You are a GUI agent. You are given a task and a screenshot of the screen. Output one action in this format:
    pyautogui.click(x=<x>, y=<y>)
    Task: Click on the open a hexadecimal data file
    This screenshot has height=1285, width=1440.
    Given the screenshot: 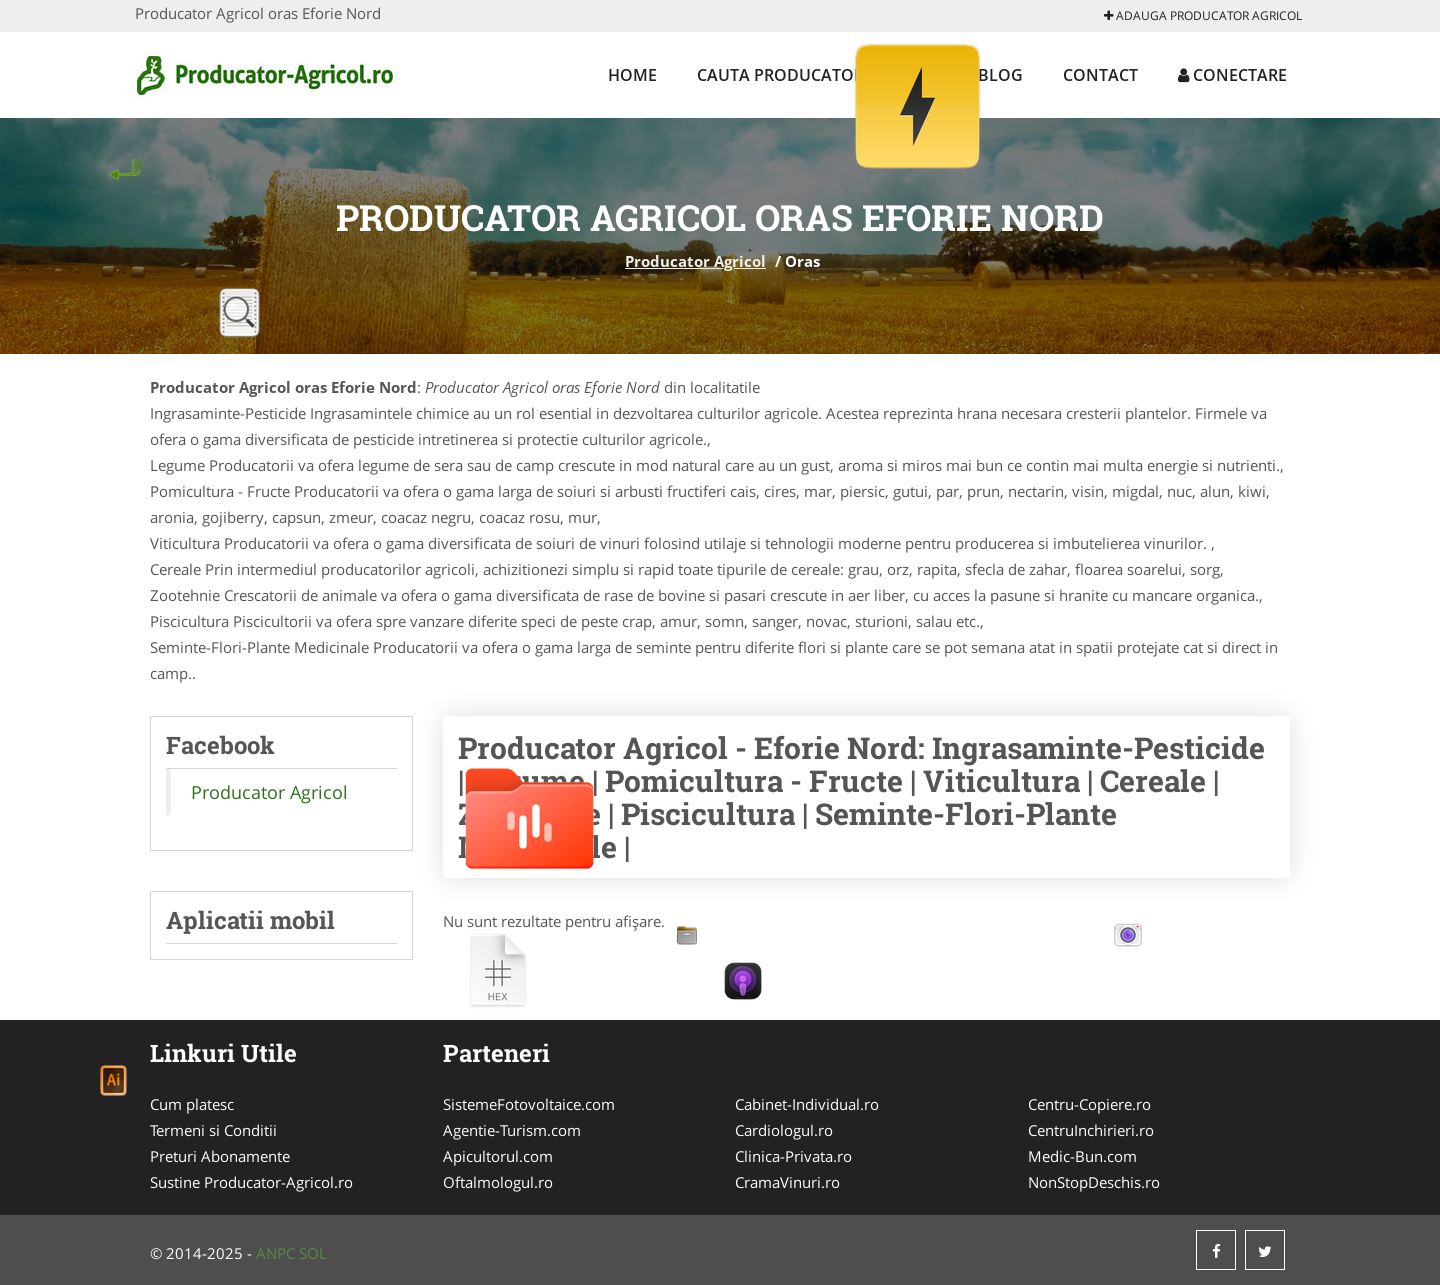 What is the action you would take?
    pyautogui.click(x=498, y=971)
    